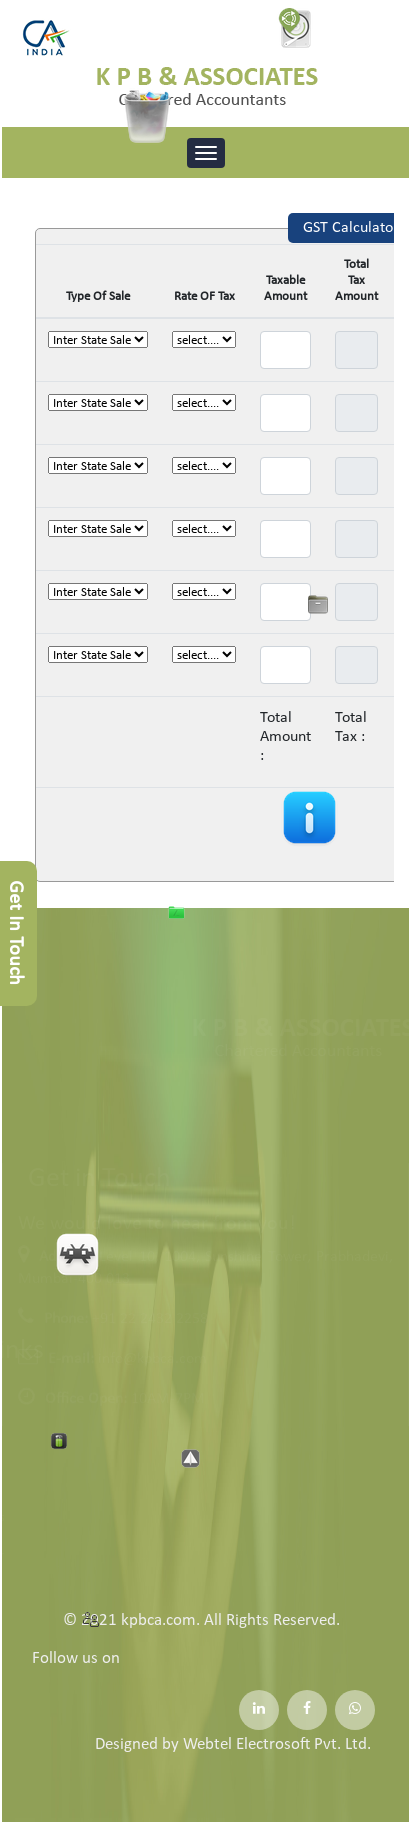  What do you see at coordinates (176, 912) in the screenshot?
I see `access the root directory folder` at bounding box center [176, 912].